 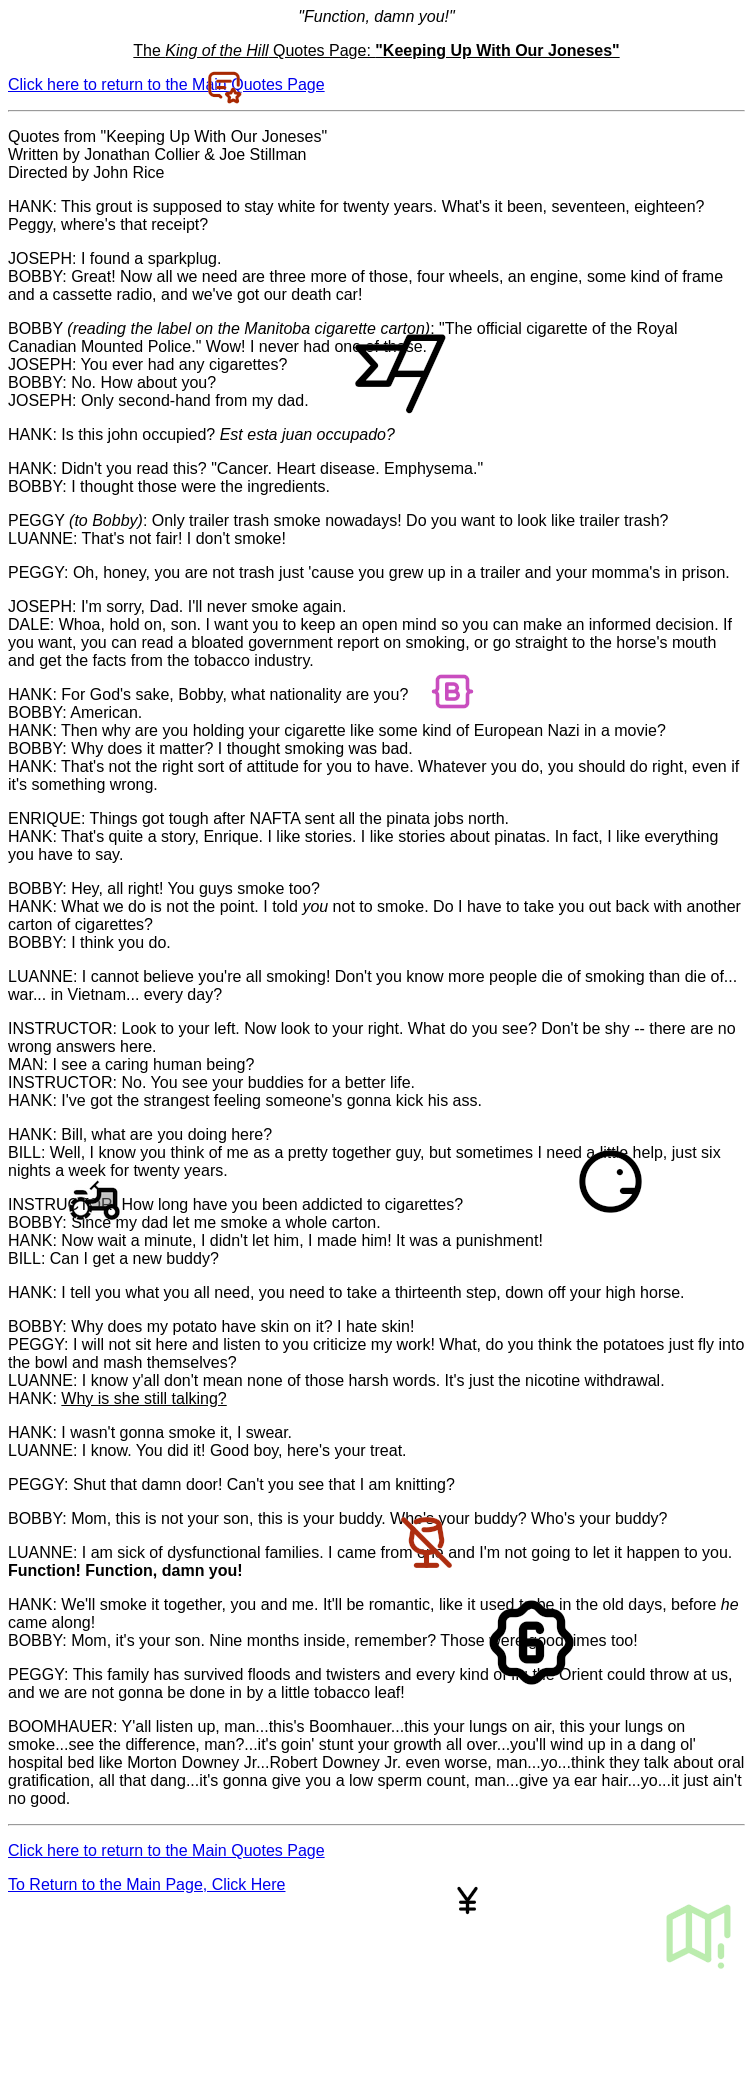 What do you see at coordinates (452, 691) in the screenshot?
I see `bootstrap framework logo` at bounding box center [452, 691].